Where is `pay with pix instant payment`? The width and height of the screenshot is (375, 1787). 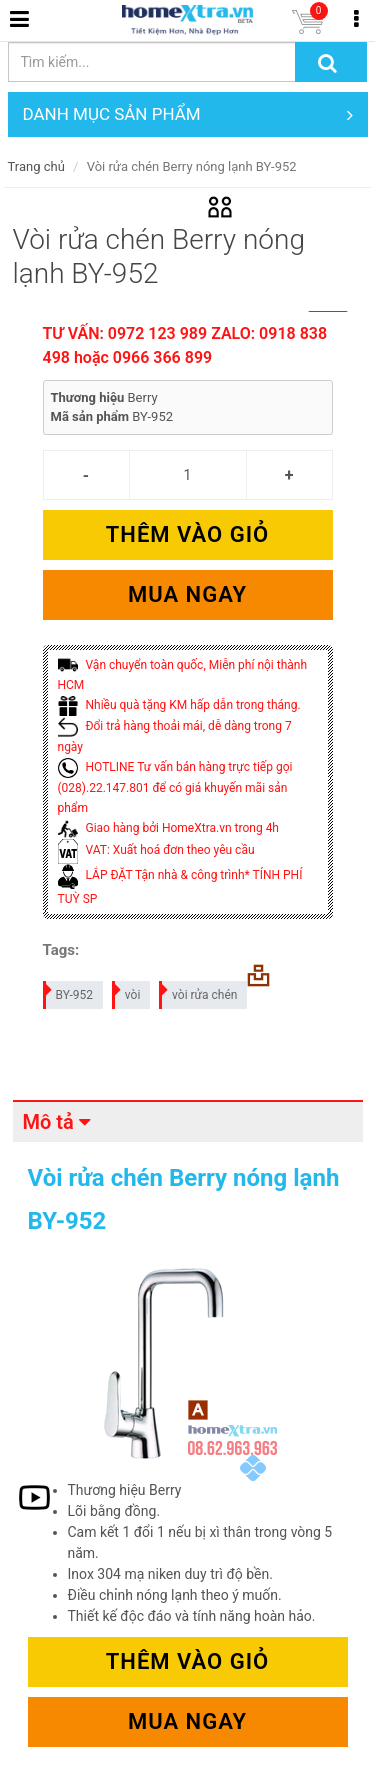 pay with pix instant payment is located at coordinates (253, 1468).